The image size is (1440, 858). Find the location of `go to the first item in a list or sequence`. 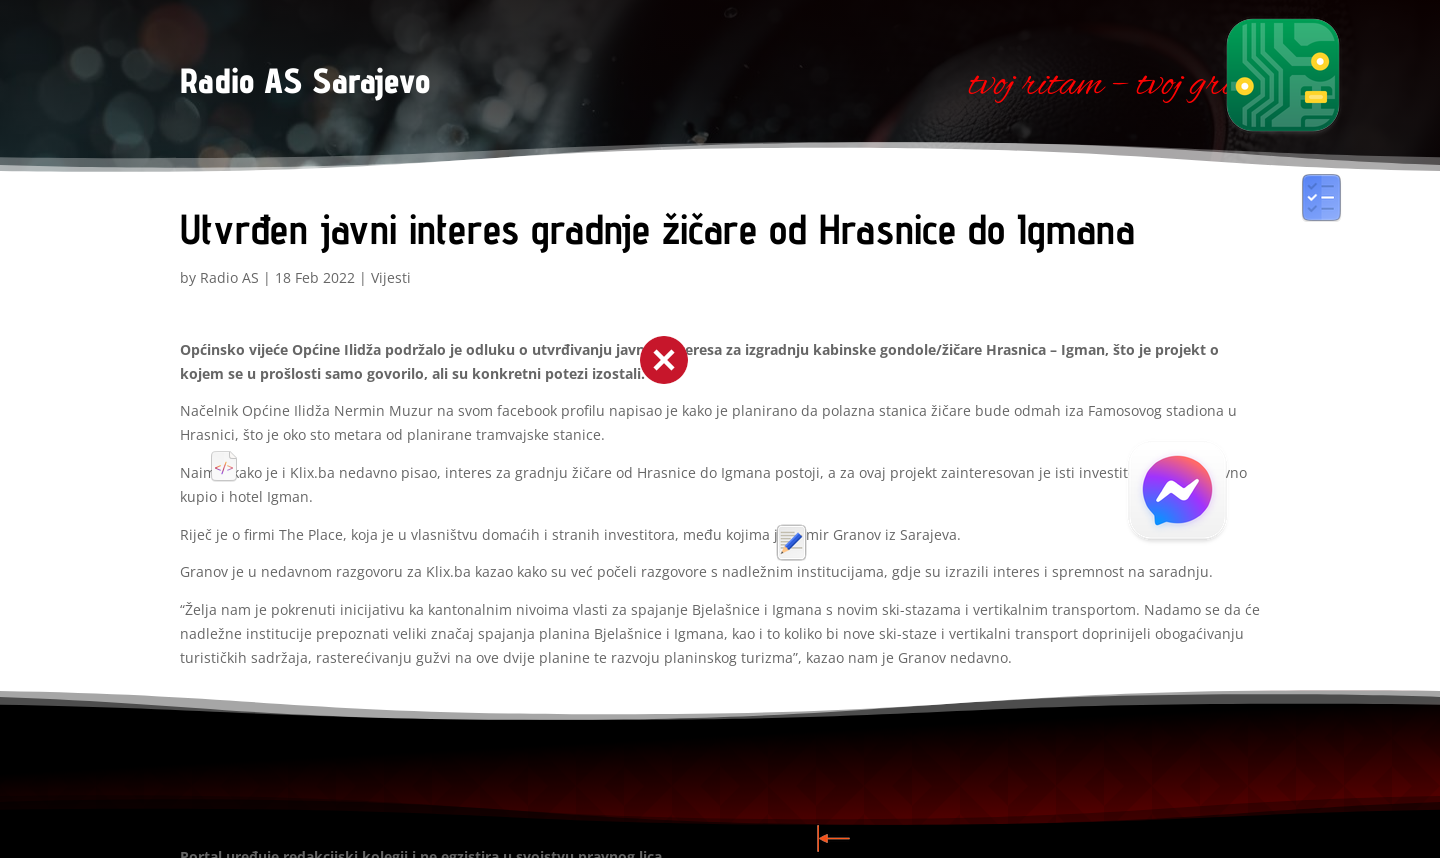

go to the first item in a list or sequence is located at coordinates (833, 838).